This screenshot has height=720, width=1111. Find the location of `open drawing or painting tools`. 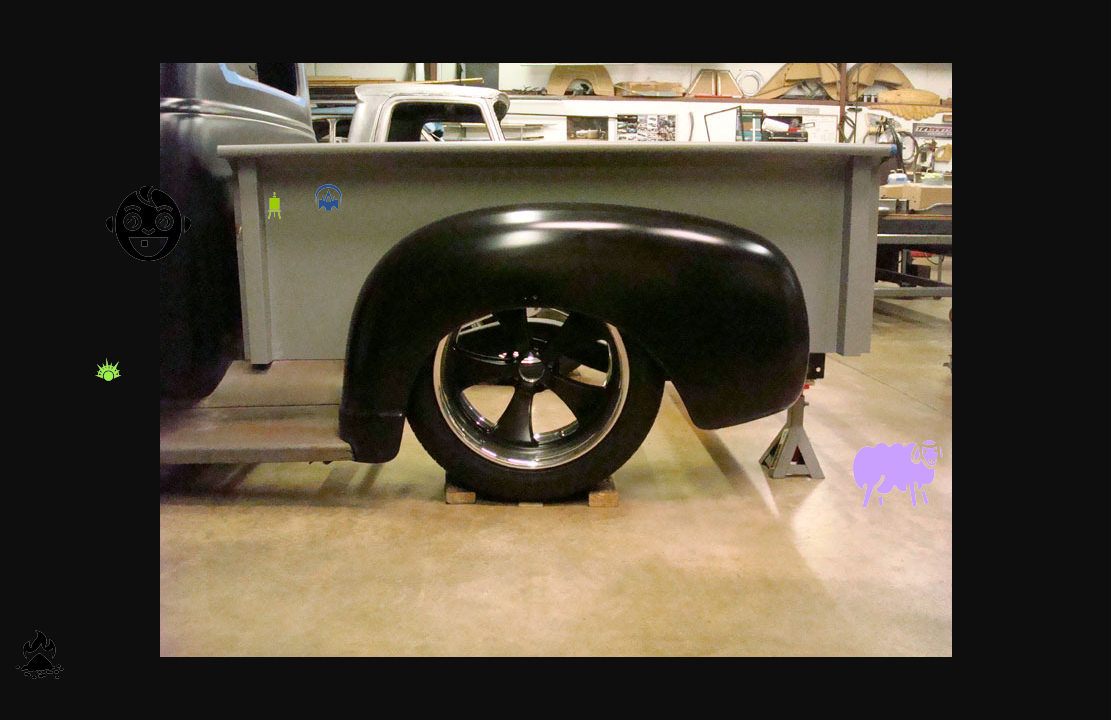

open drawing or painting tools is located at coordinates (274, 205).